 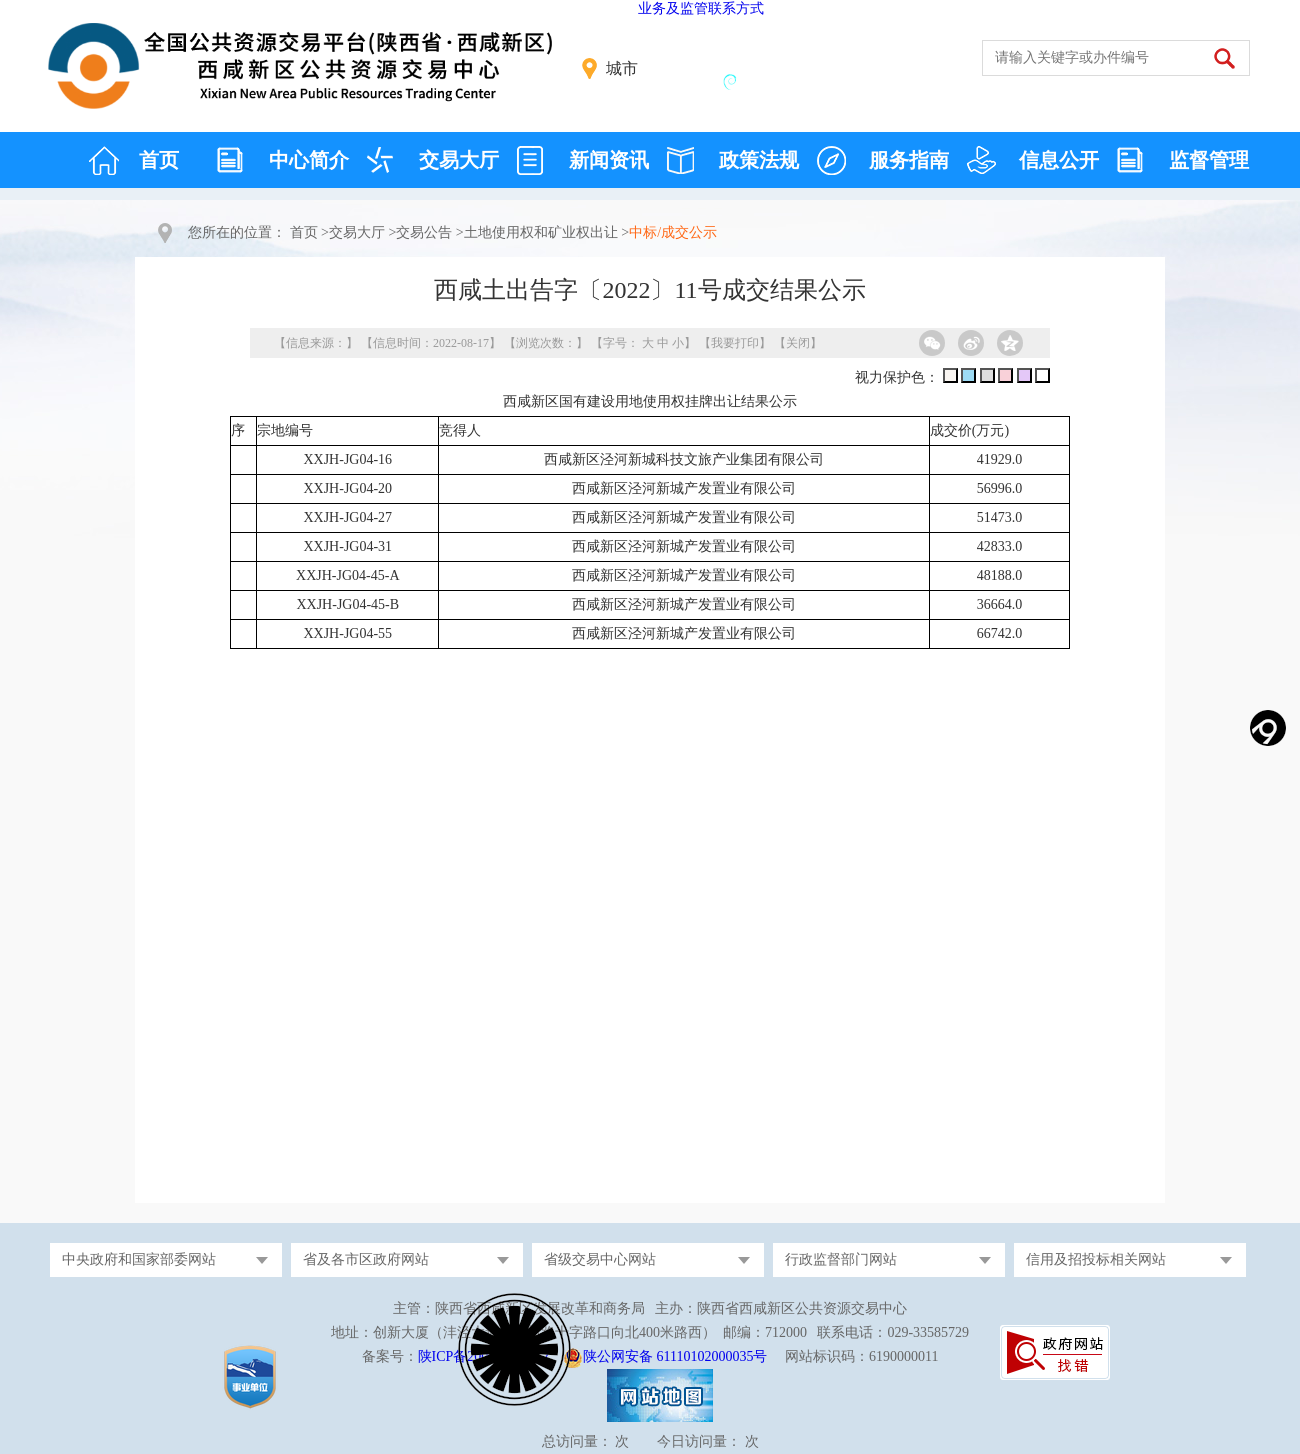 What do you see at coordinates (730, 82) in the screenshot?
I see `debian linux operating system logo` at bounding box center [730, 82].